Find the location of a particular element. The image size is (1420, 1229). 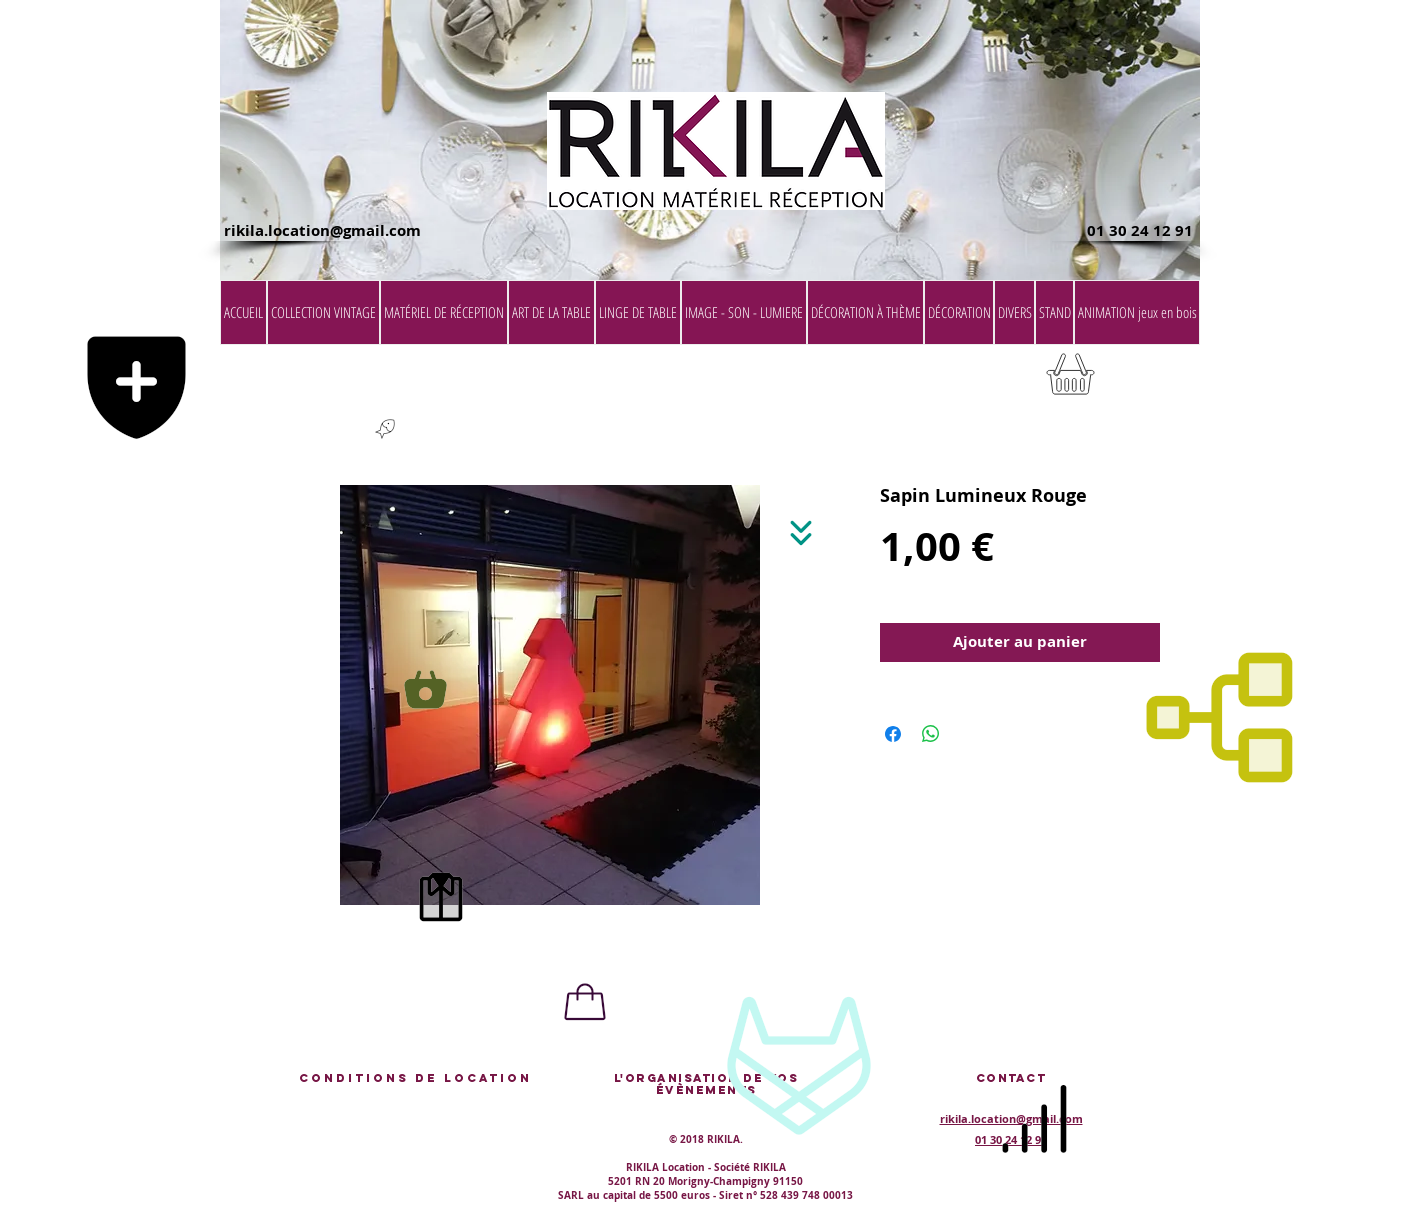

add new security protection is located at coordinates (136, 381).